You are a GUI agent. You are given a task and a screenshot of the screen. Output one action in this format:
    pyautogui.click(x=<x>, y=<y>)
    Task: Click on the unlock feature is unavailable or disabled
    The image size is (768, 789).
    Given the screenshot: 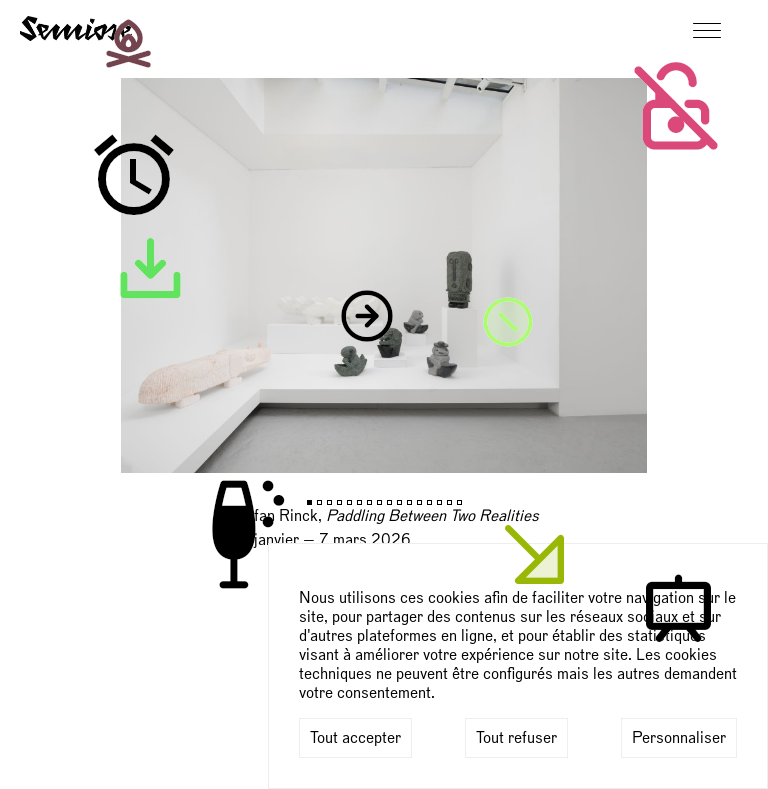 What is the action you would take?
    pyautogui.click(x=676, y=108)
    